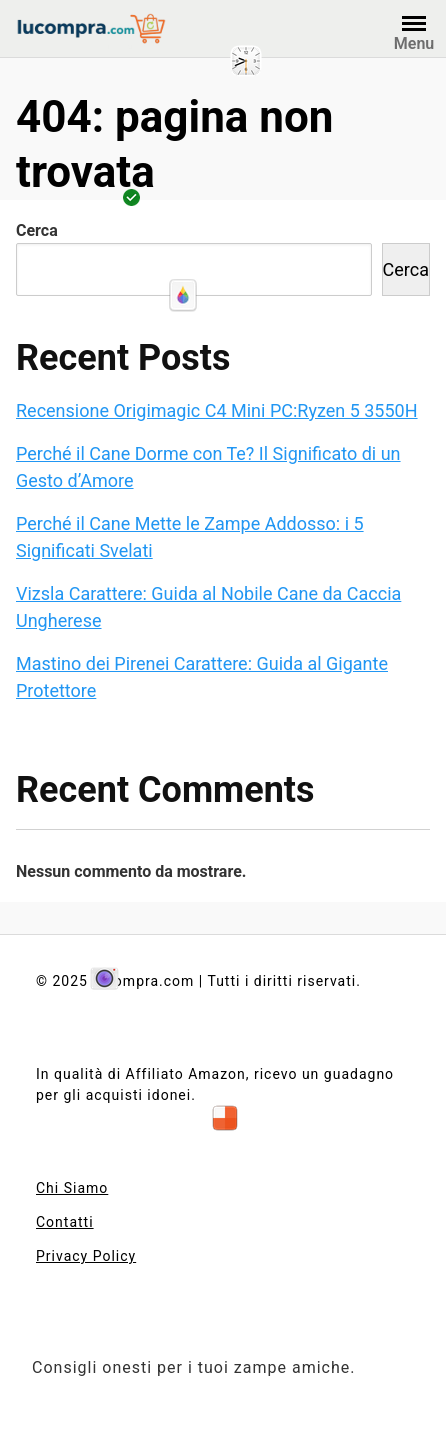  What do you see at coordinates (183, 295) in the screenshot?
I see `it87 hardware monitoring sensor data file` at bounding box center [183, 295].